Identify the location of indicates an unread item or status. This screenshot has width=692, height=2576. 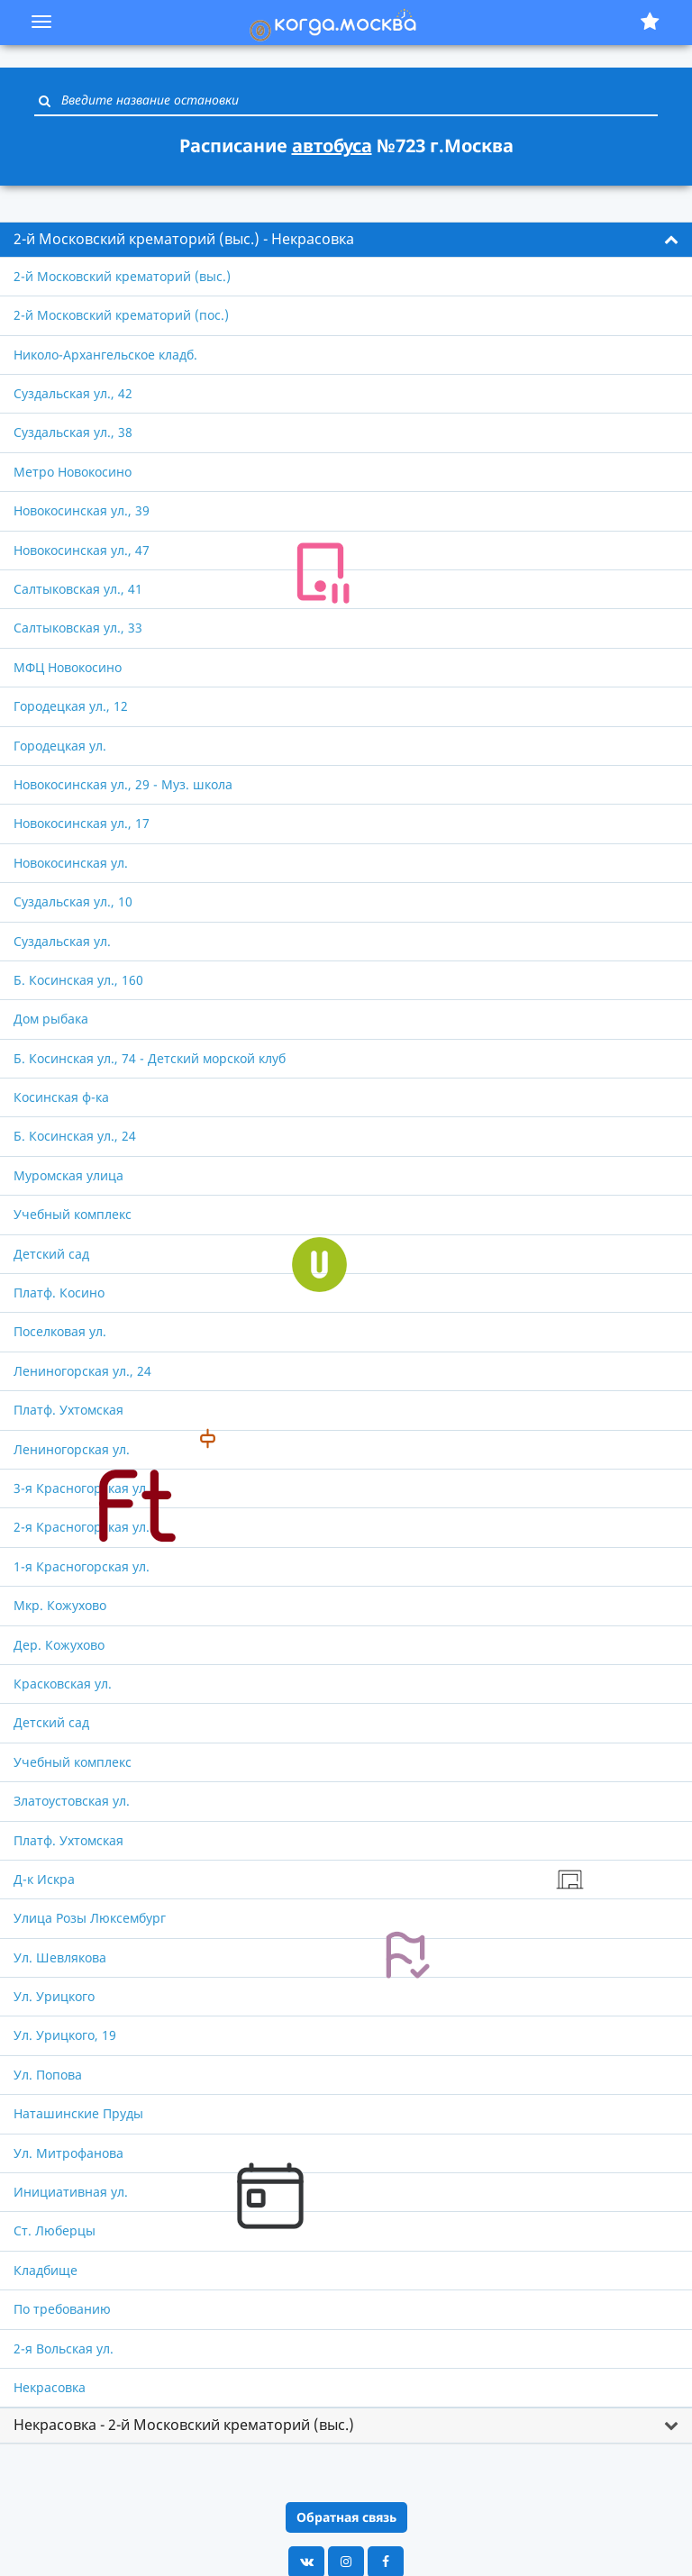
(319, 1264).